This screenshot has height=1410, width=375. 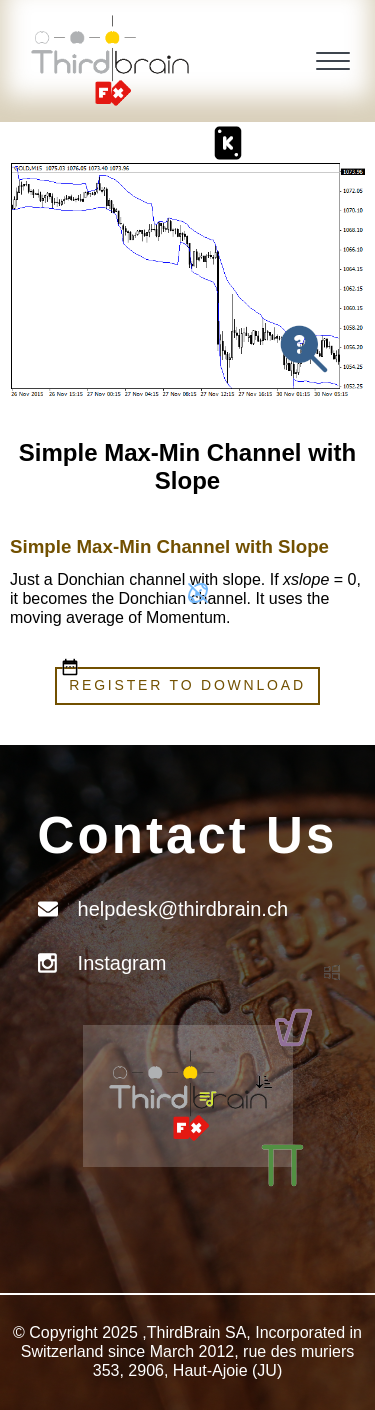 What do you see at coordinates (293, 1027) in the screenshot?
I see `open kbin social platform` at bounding box center [293, 1027].